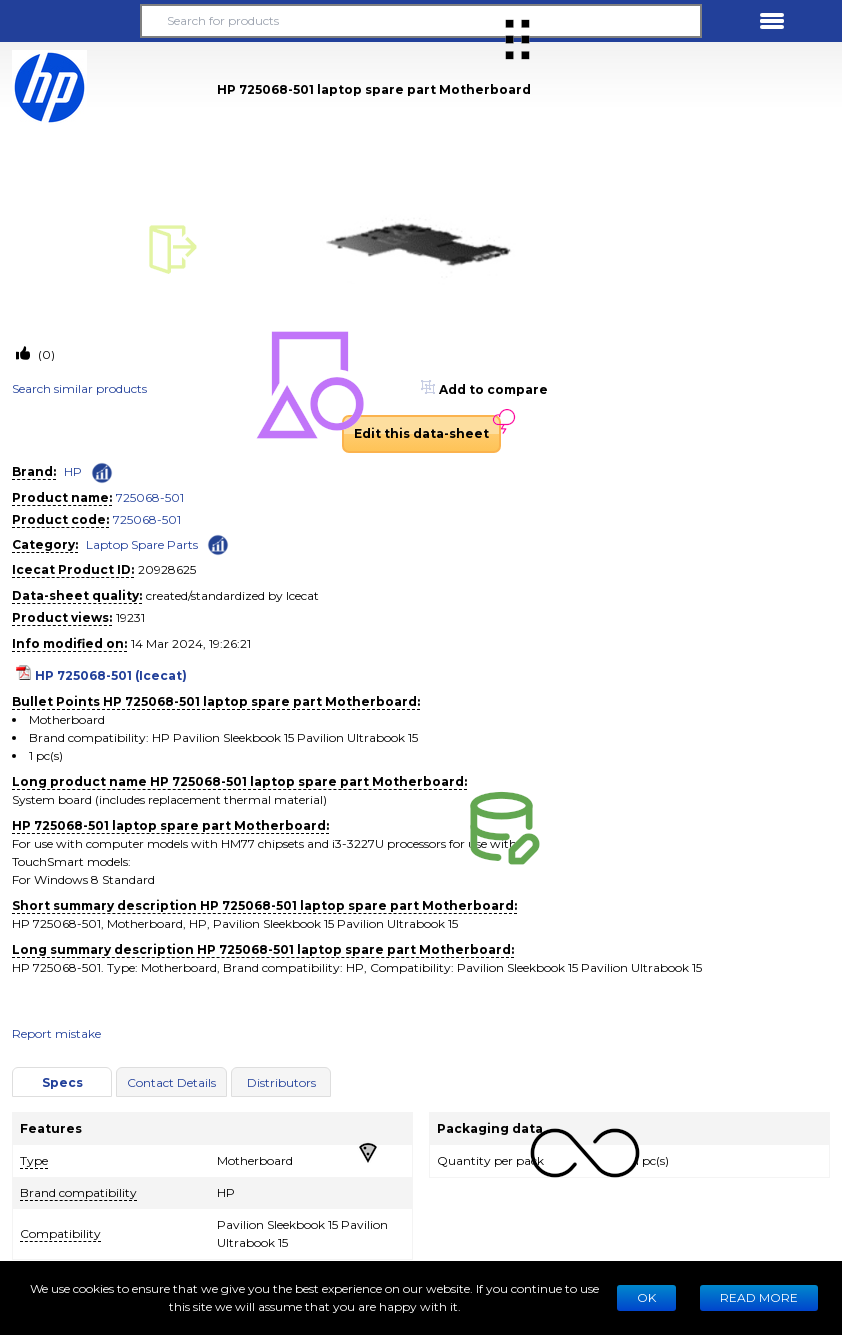  What do you see at coordinates (585, 1153) in the screenshot?
I see `indicates unlimited or infinite content` at bounding box center [585, 1153].